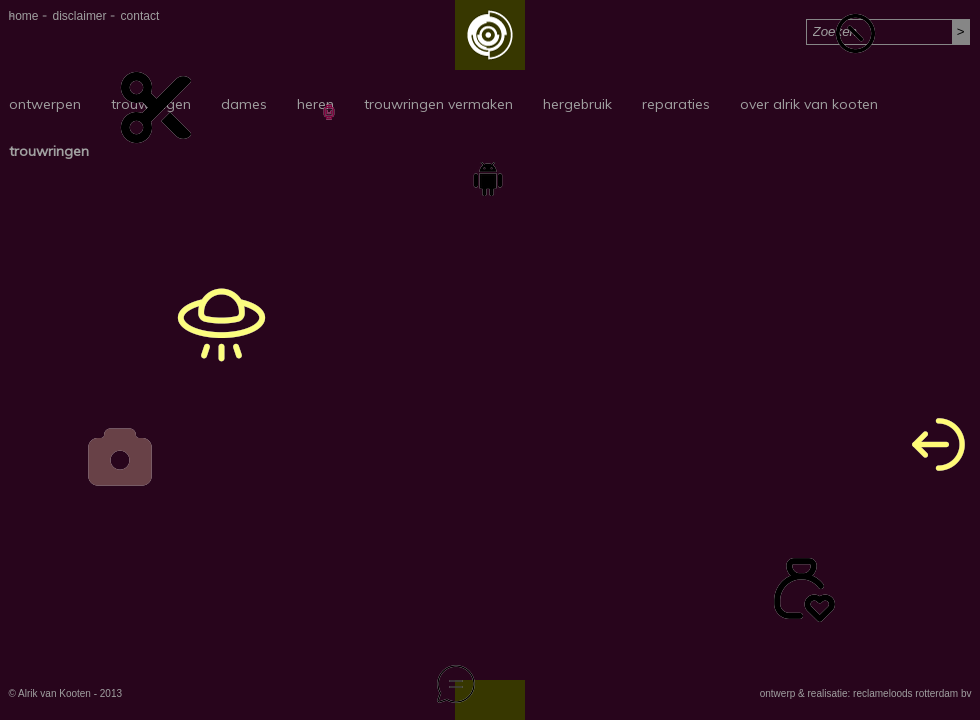  I want to click on take a photo, so click(120, 457).